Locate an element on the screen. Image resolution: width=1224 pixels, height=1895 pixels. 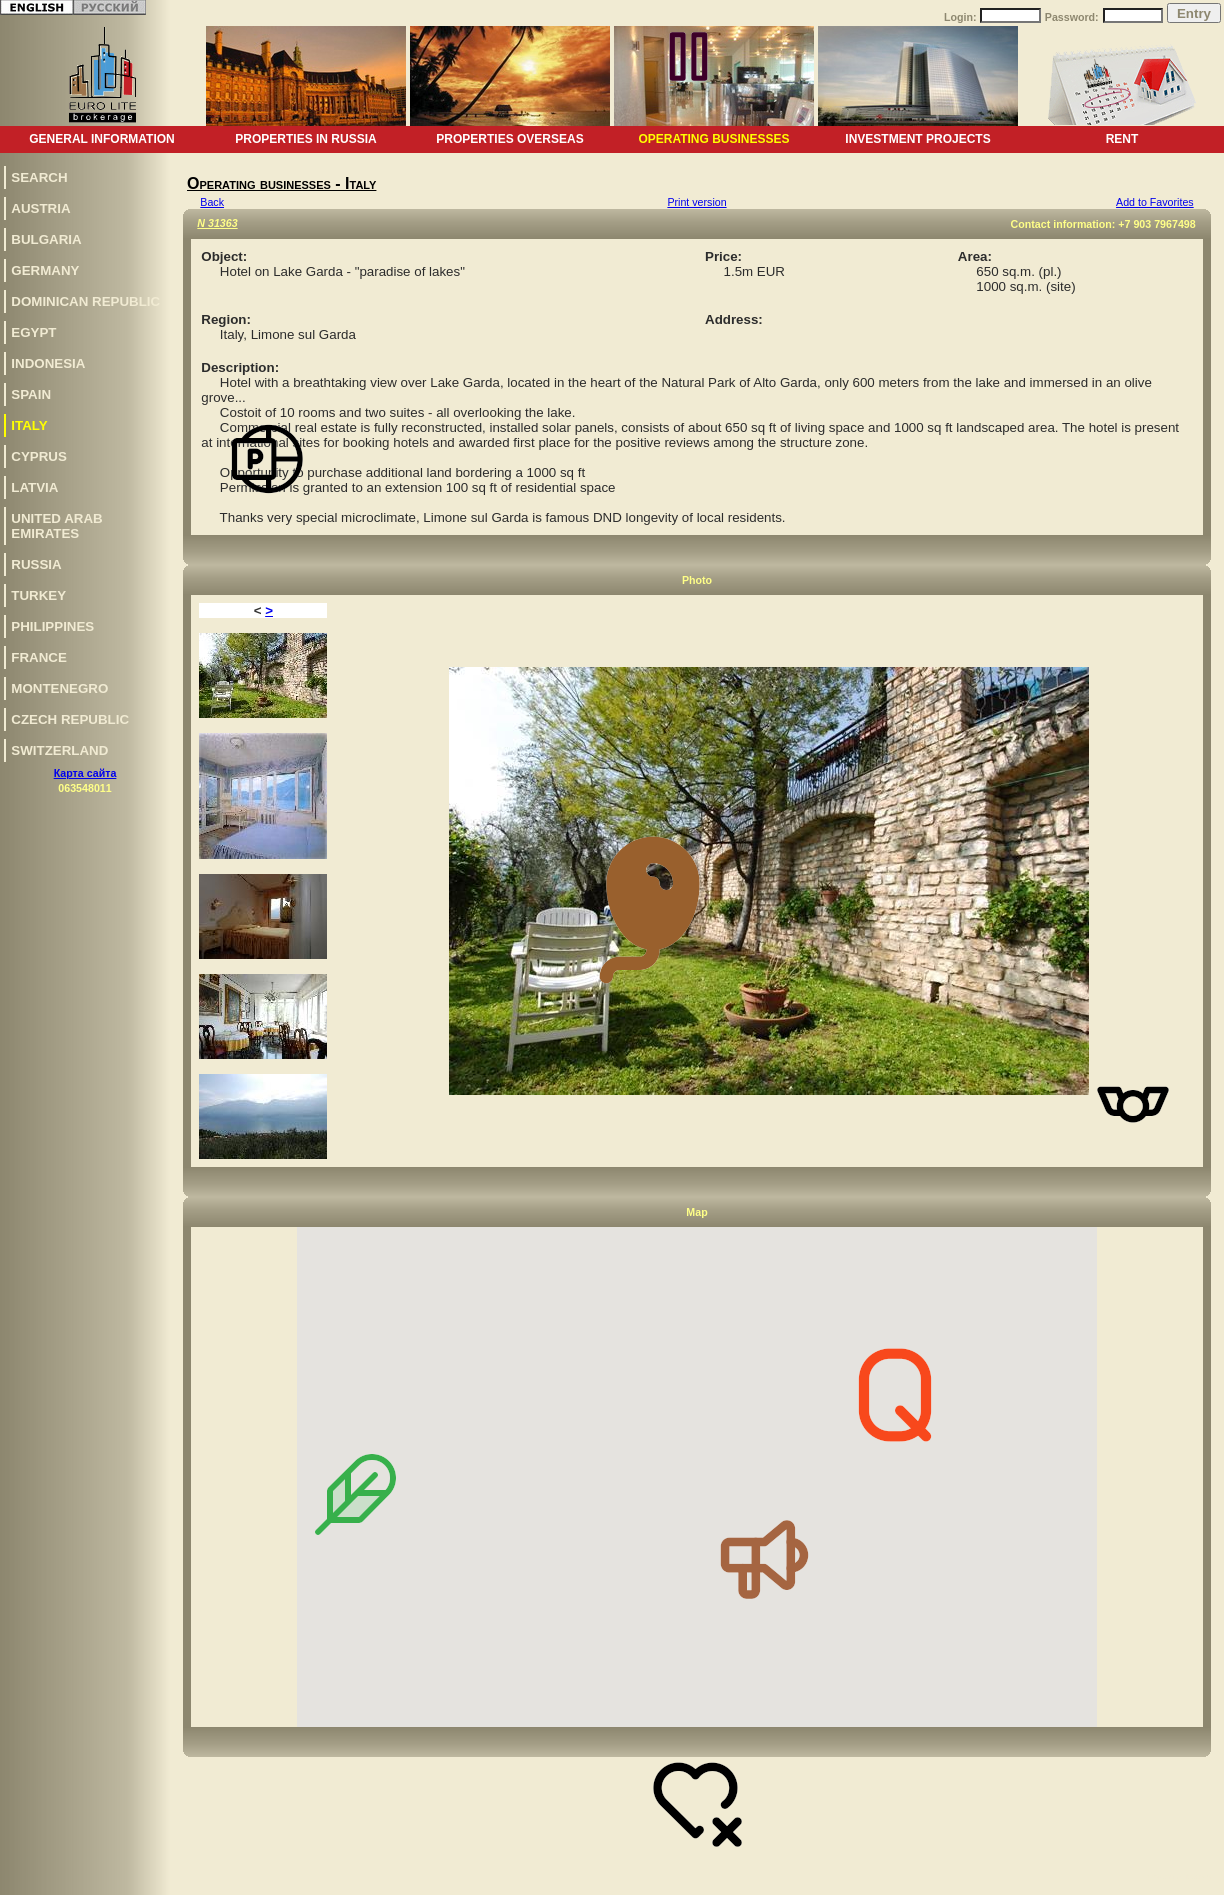
remove from favorites is located at coordinates (695, 1800).